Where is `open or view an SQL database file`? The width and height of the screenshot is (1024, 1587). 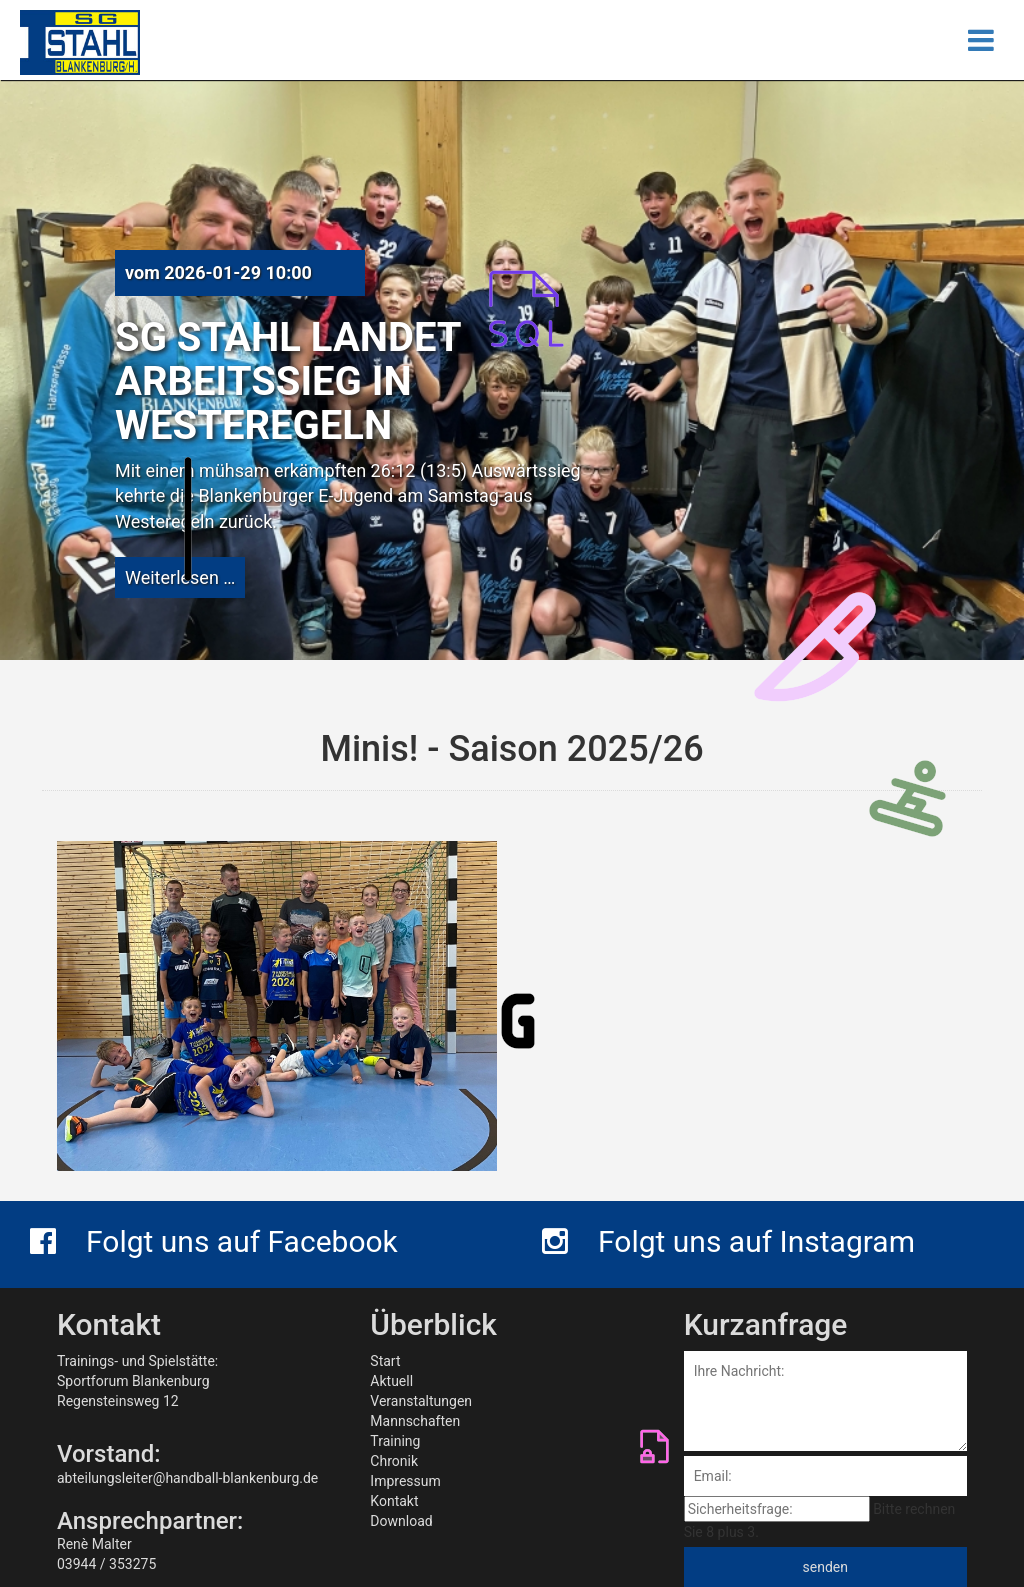
open or view an SQL database file is located at coordinates (524, 312).